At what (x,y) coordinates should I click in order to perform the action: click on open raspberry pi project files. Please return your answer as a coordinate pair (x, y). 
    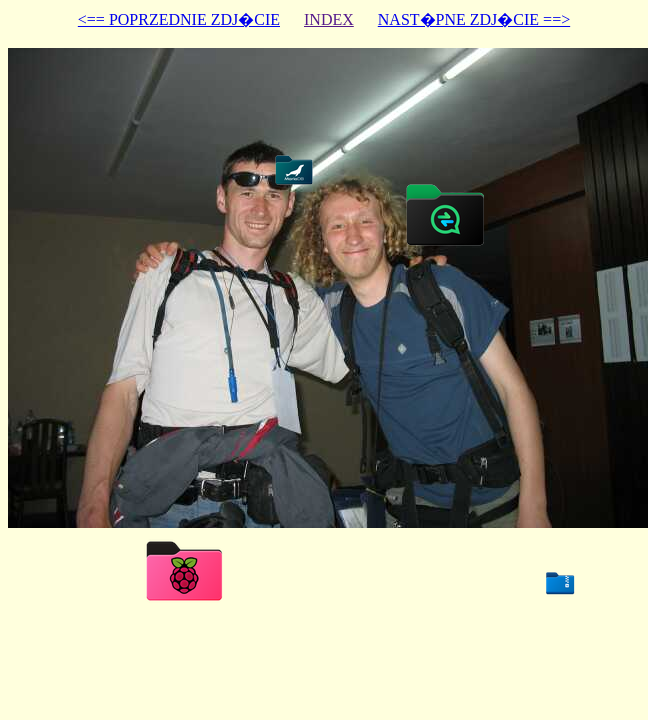
    Looking at the image, I should click on (184, 573).